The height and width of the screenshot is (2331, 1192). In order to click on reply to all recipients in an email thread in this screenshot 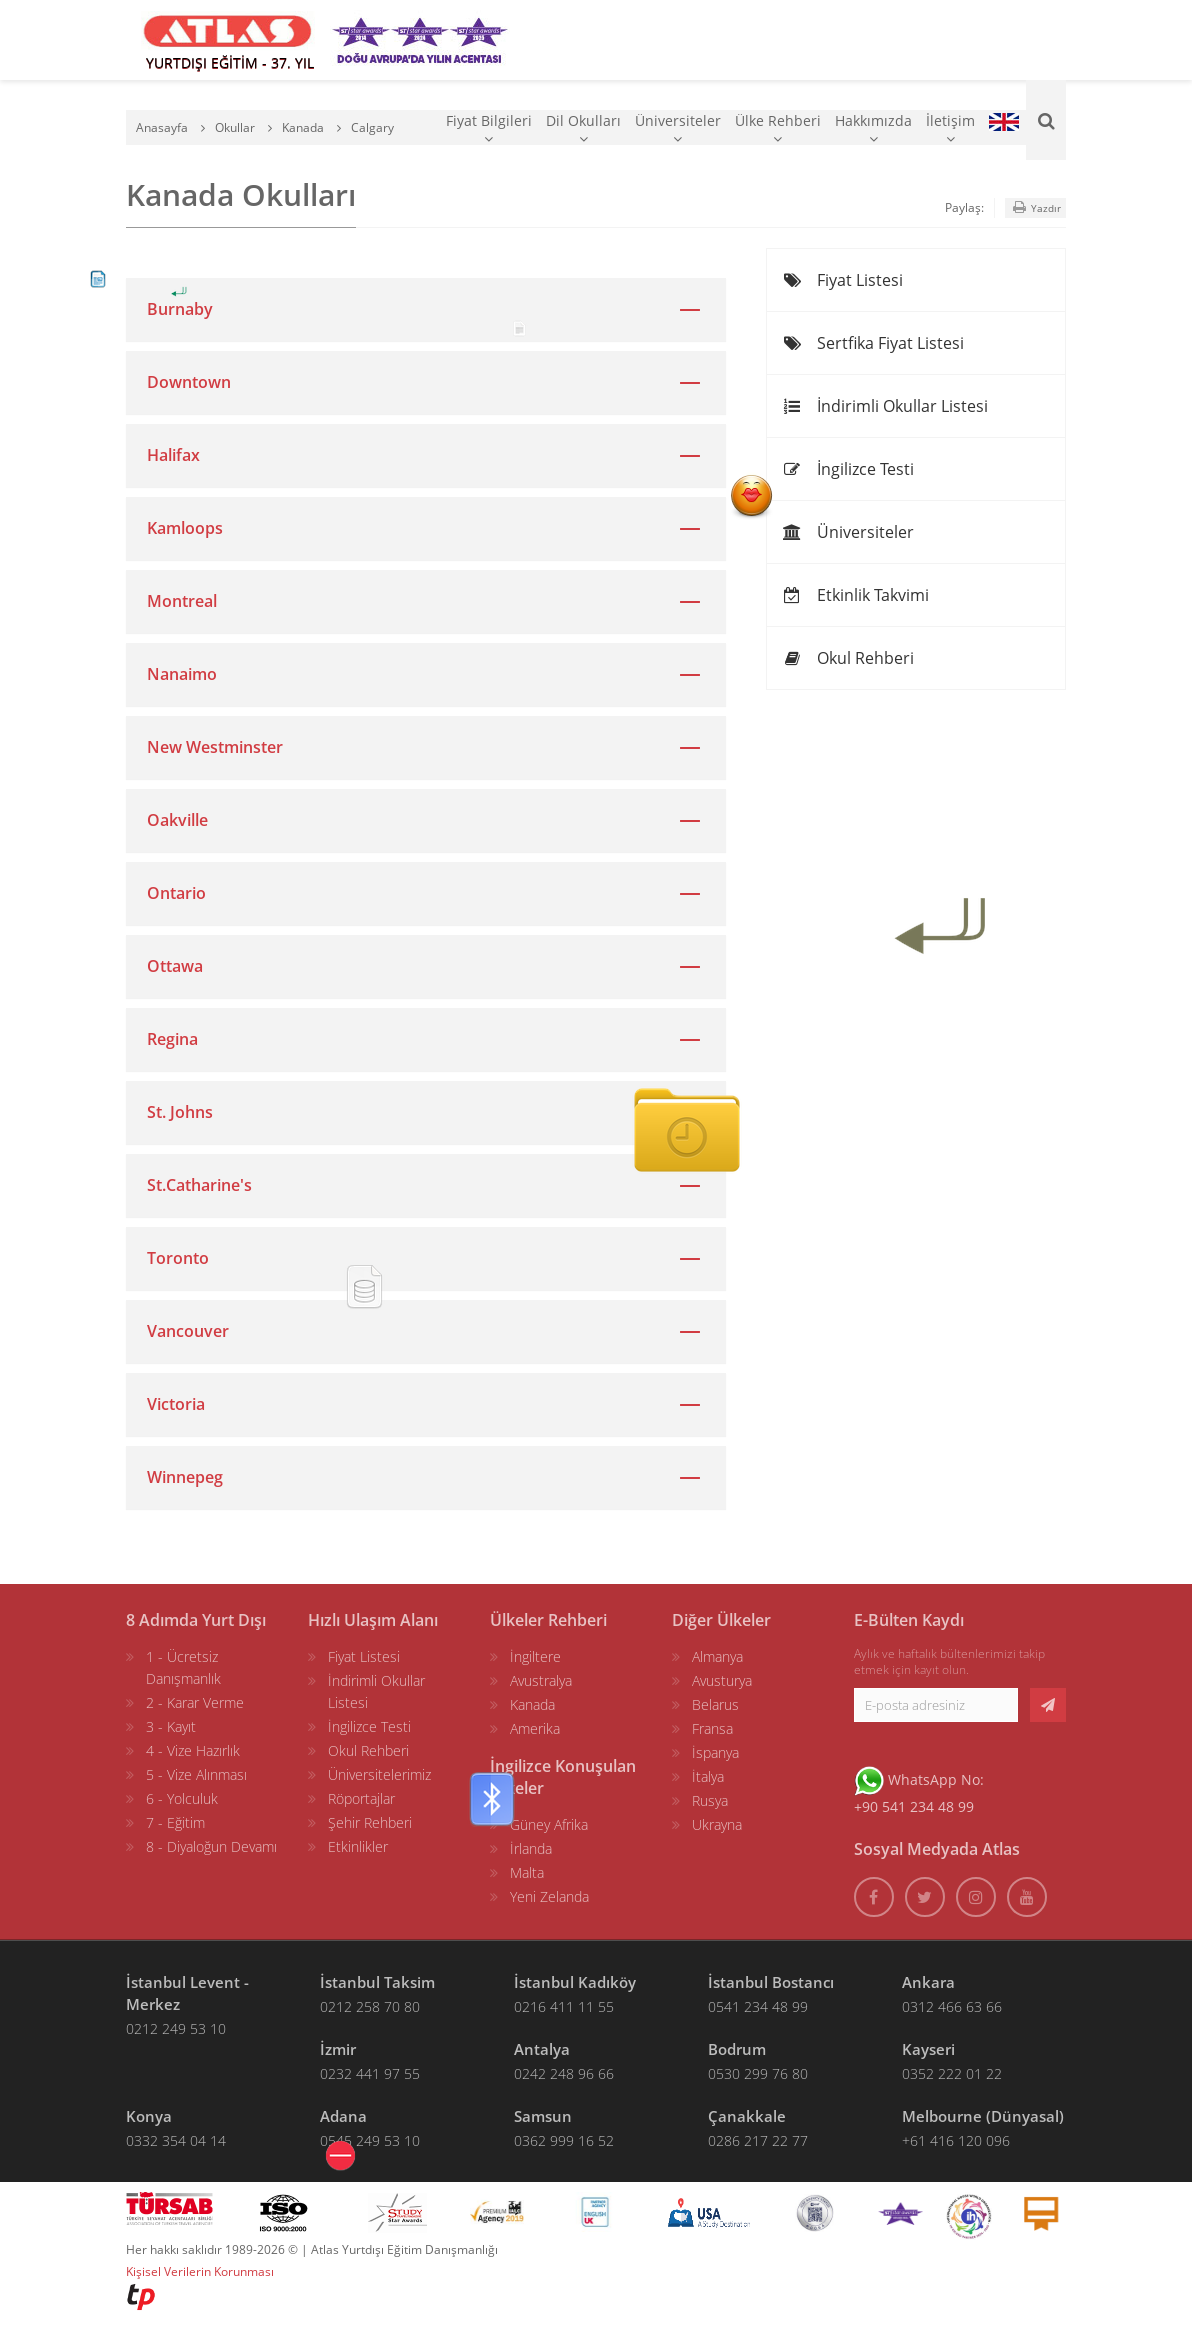, I will do `click(178, 290)`.